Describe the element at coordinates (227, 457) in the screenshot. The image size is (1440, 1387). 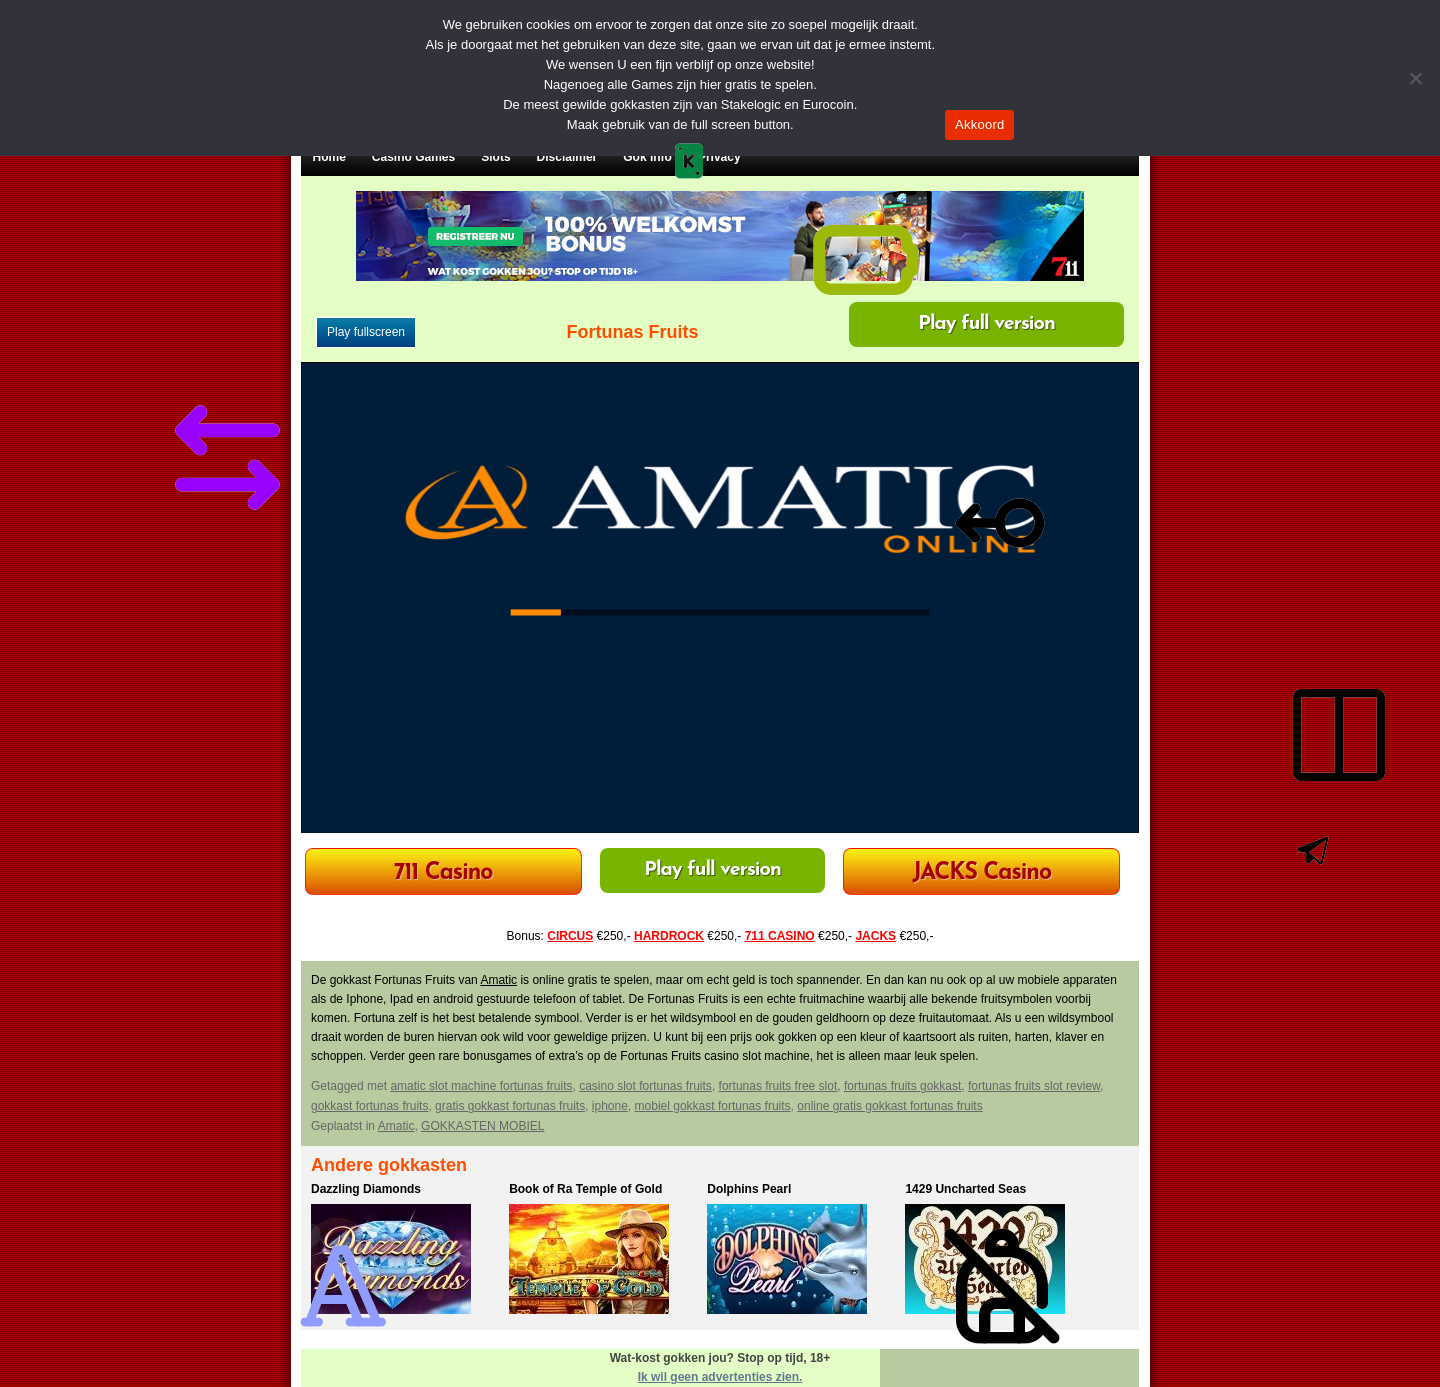
I see `swap or exchange items` at that location.